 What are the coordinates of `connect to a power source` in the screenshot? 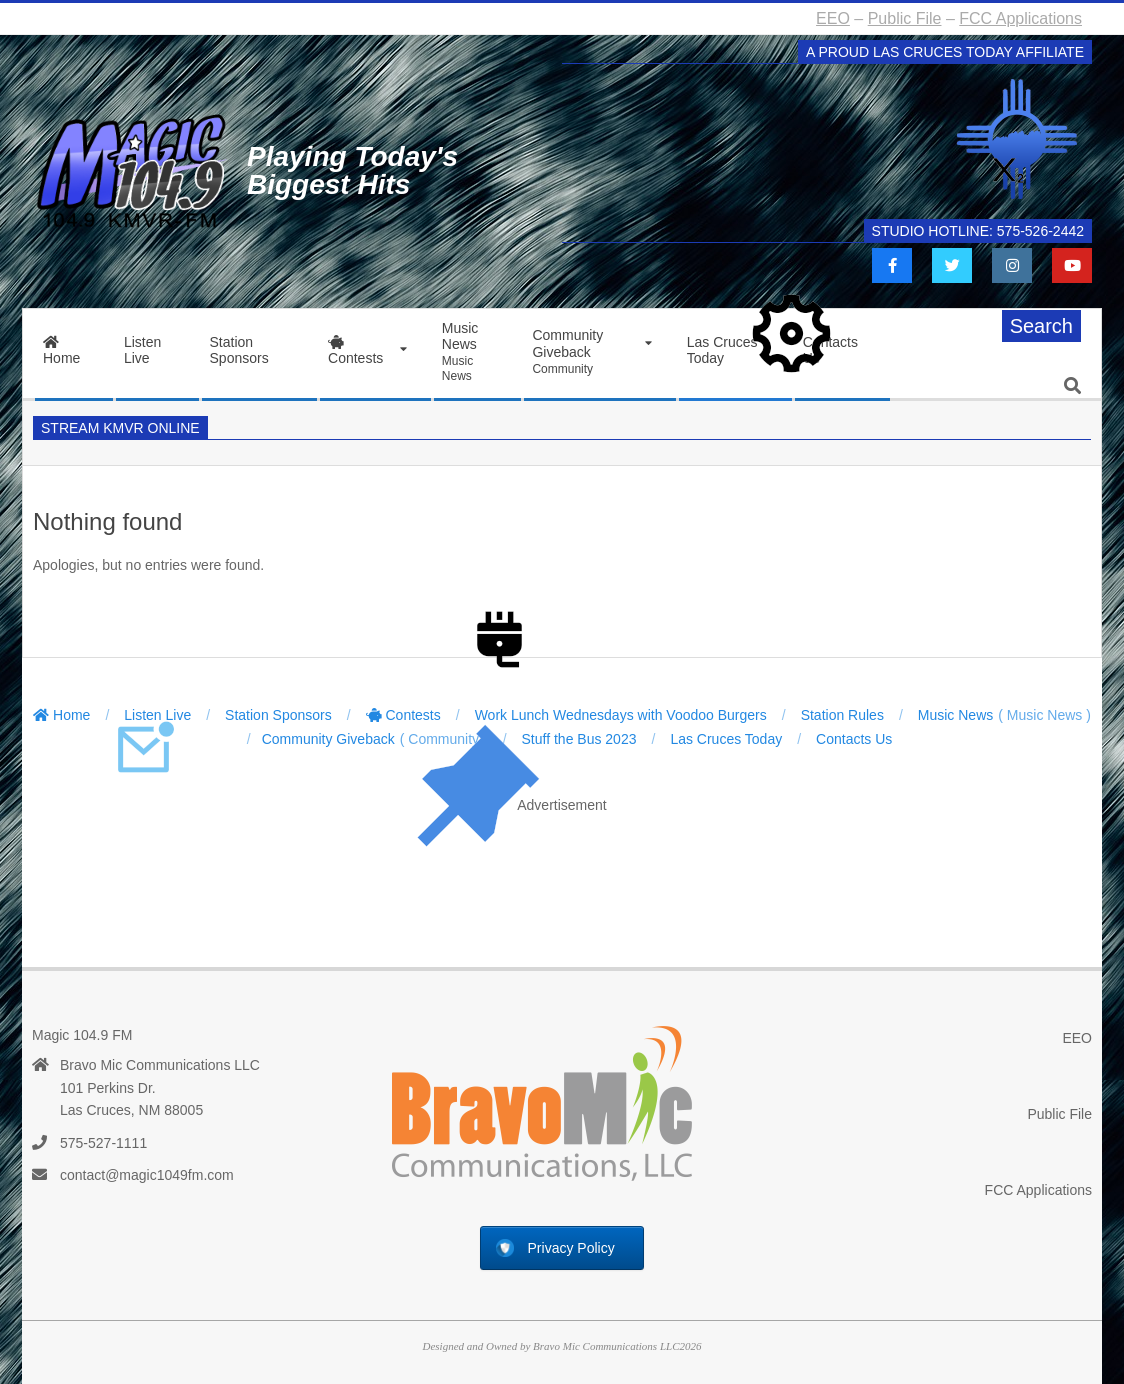 It's located at (499, 639).